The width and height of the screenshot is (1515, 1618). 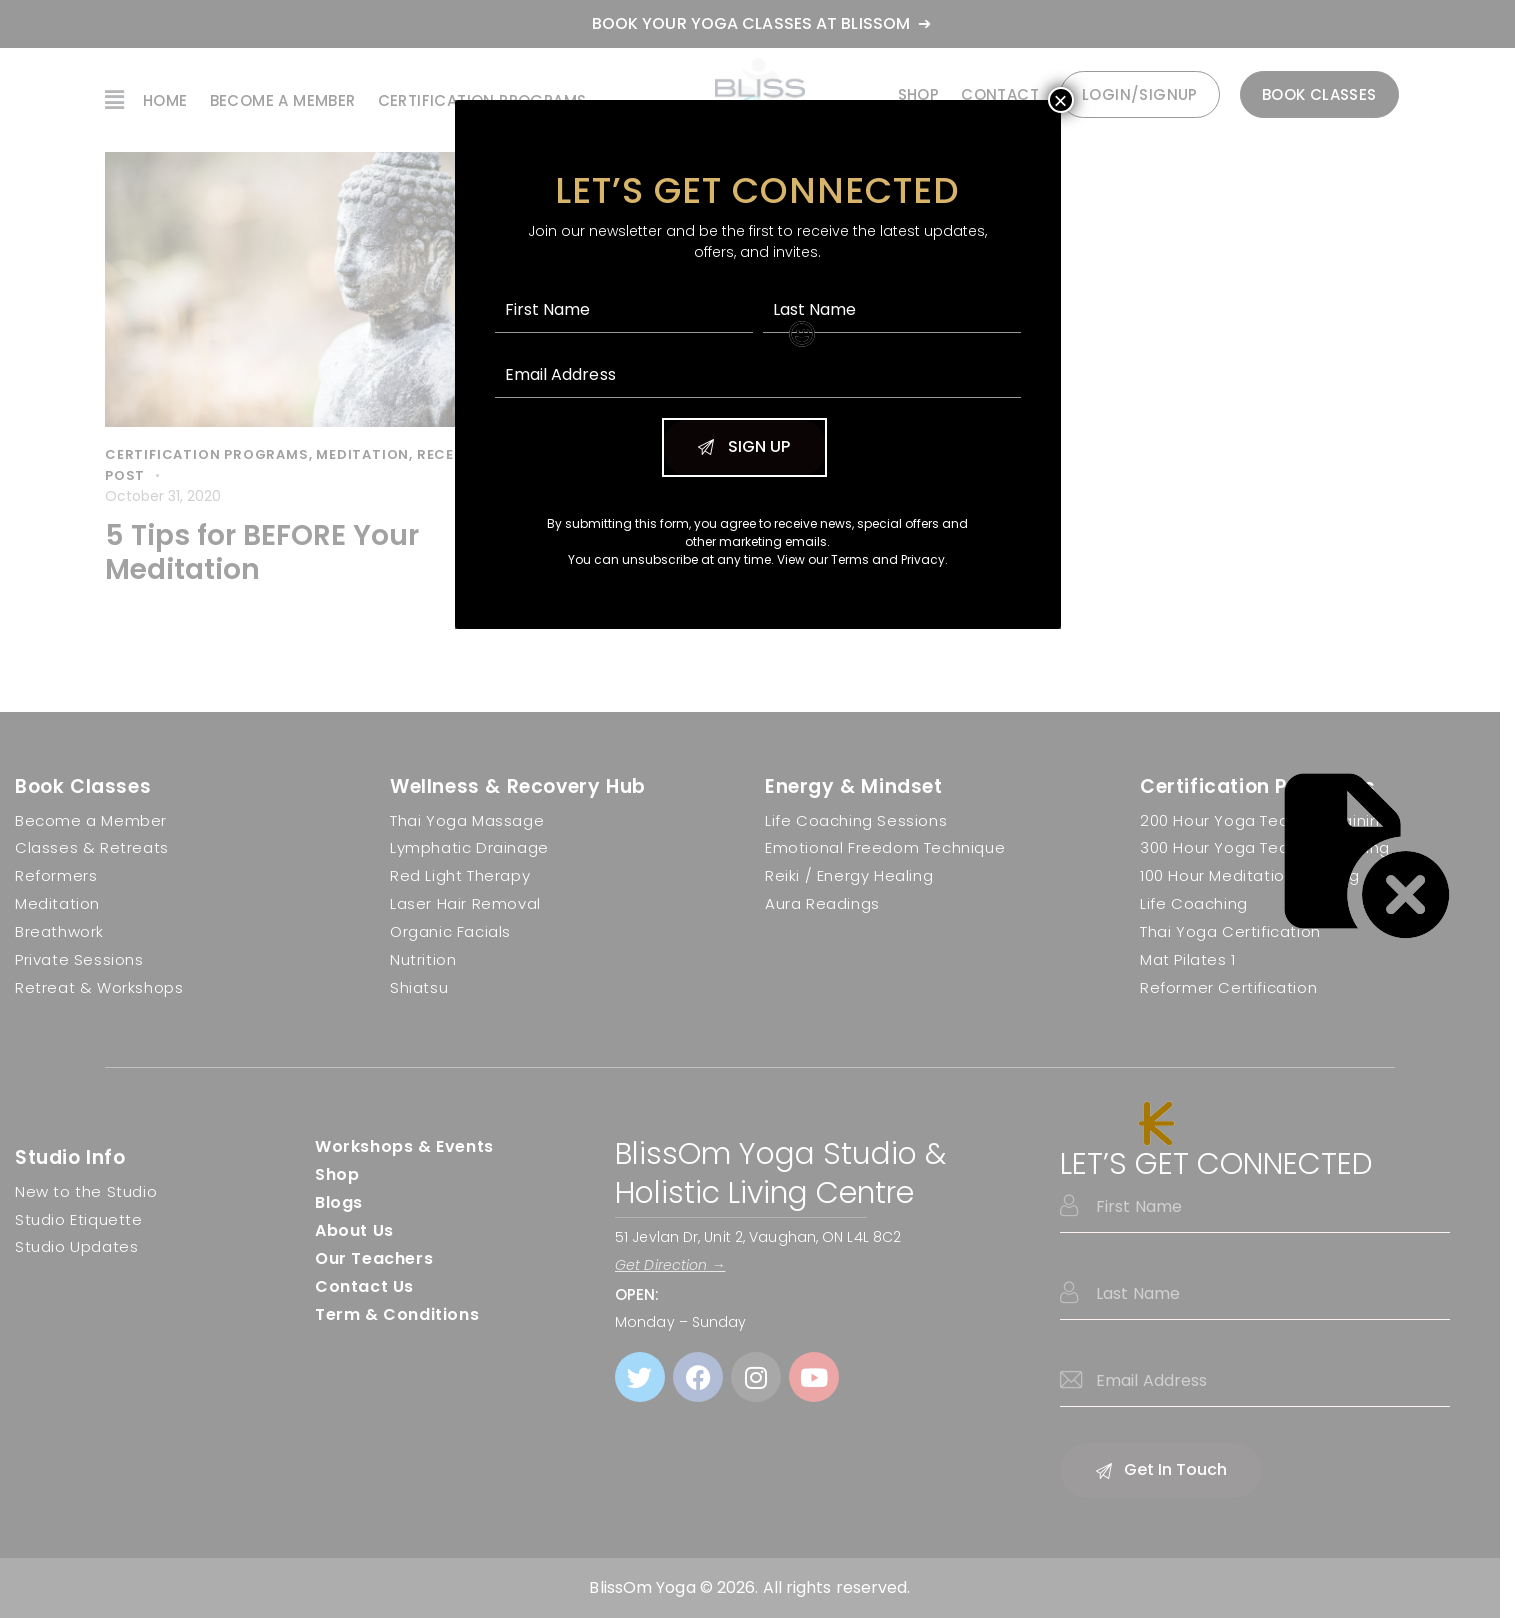 What do you see at coordinates (1156, 1123) in the screenshot?
I see `indicates Lao kip currency` at bounding box center [1156, 1123].